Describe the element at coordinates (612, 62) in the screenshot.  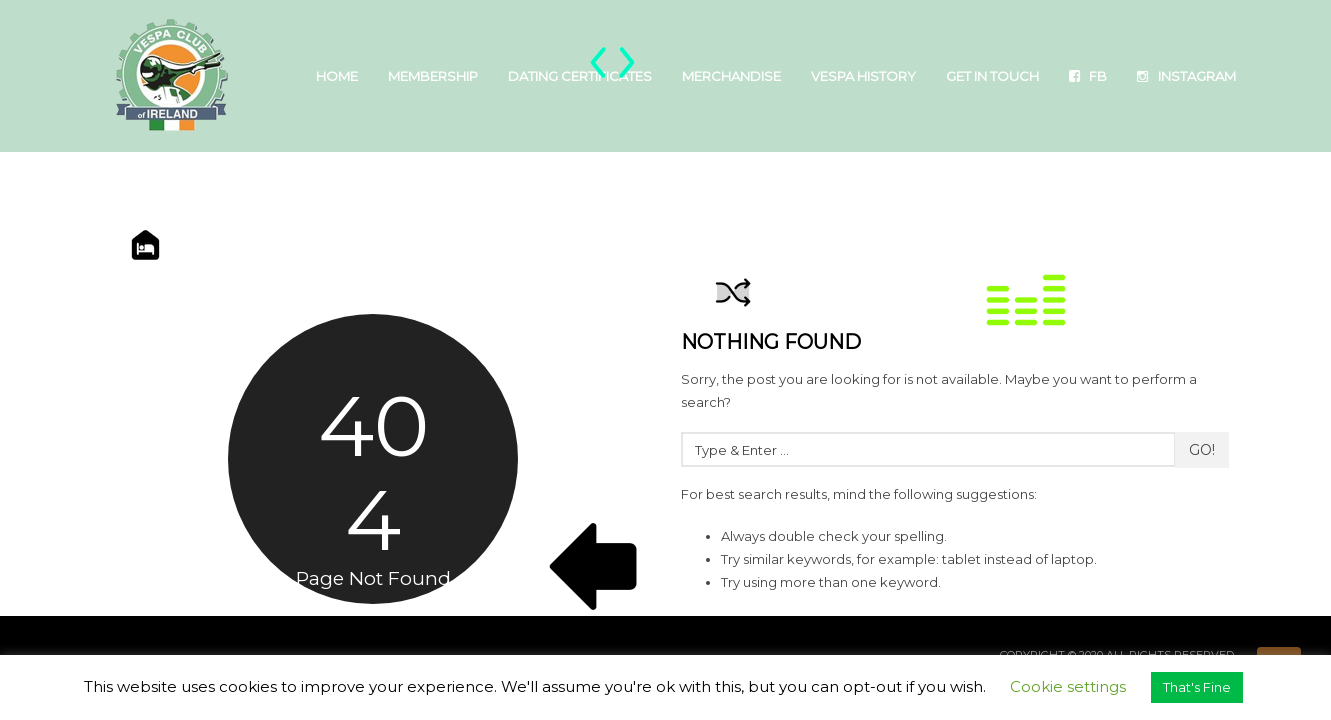
I see `view or edit source code` at that location.